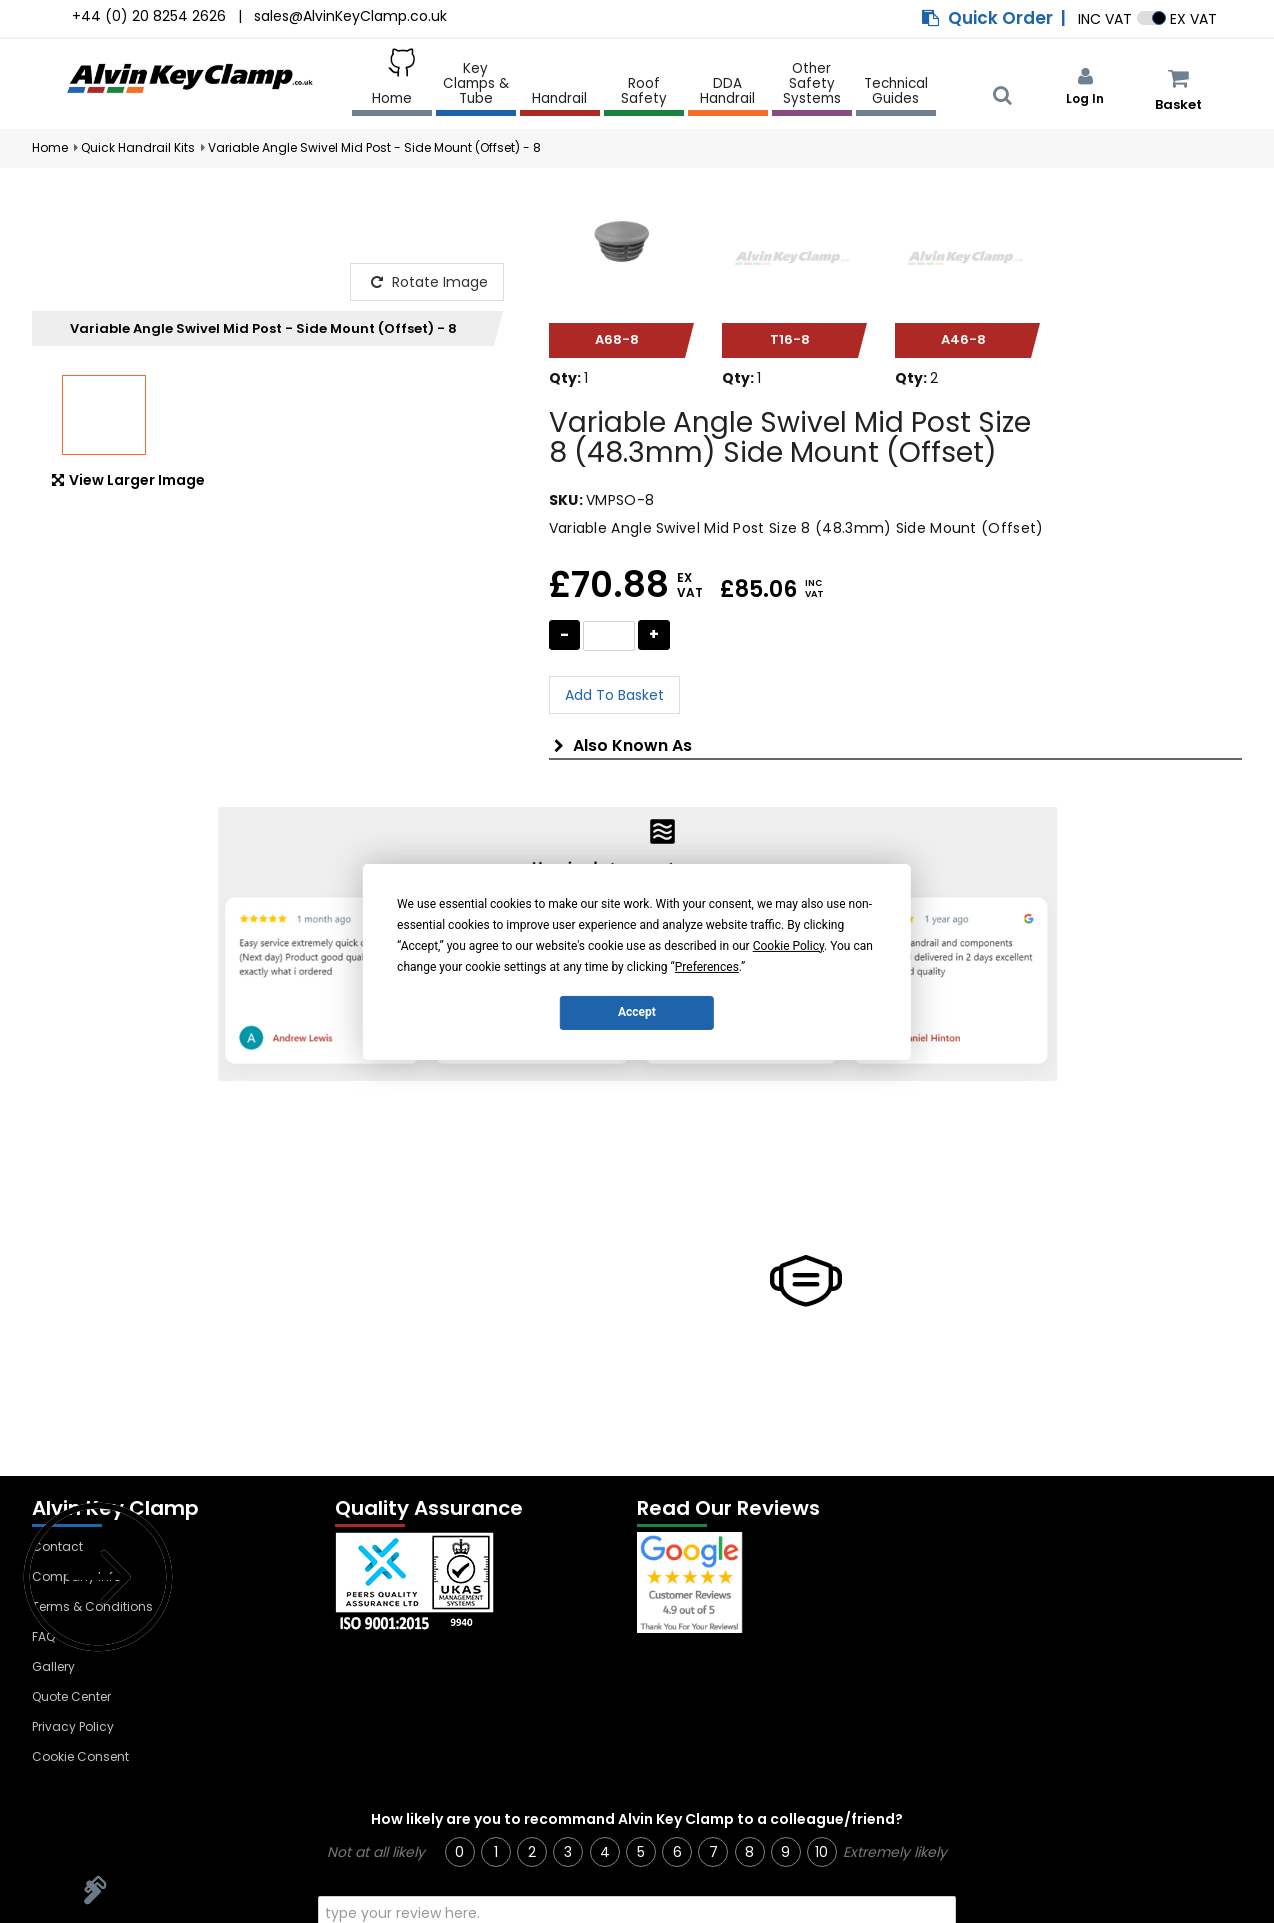  Describe the element at coordinates (662, 831) in the screenshot. I see `indicates water or aquatic features` at that location.